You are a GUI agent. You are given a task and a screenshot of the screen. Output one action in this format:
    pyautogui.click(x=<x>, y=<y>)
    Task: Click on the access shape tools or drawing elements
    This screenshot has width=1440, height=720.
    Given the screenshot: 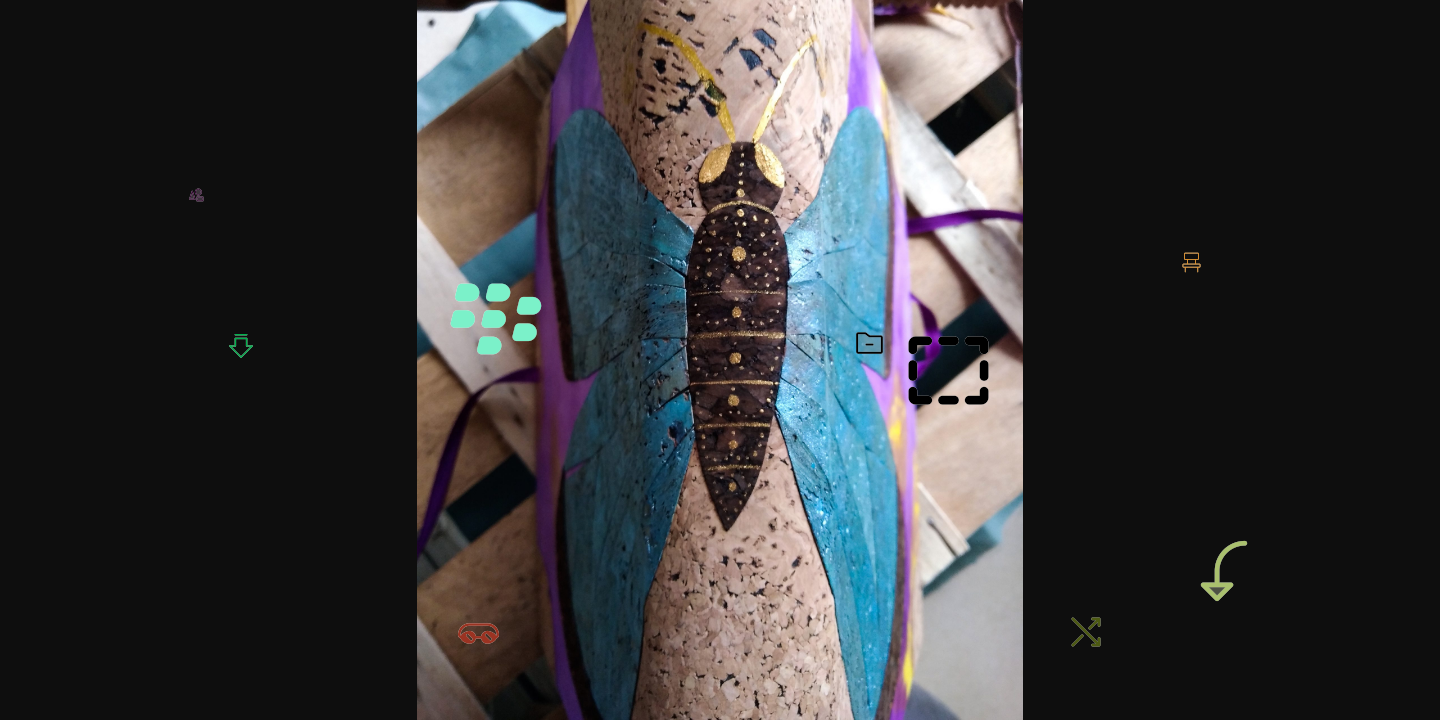 What is the action you would take?
    pyautogui.click(x=196, y=195)
    